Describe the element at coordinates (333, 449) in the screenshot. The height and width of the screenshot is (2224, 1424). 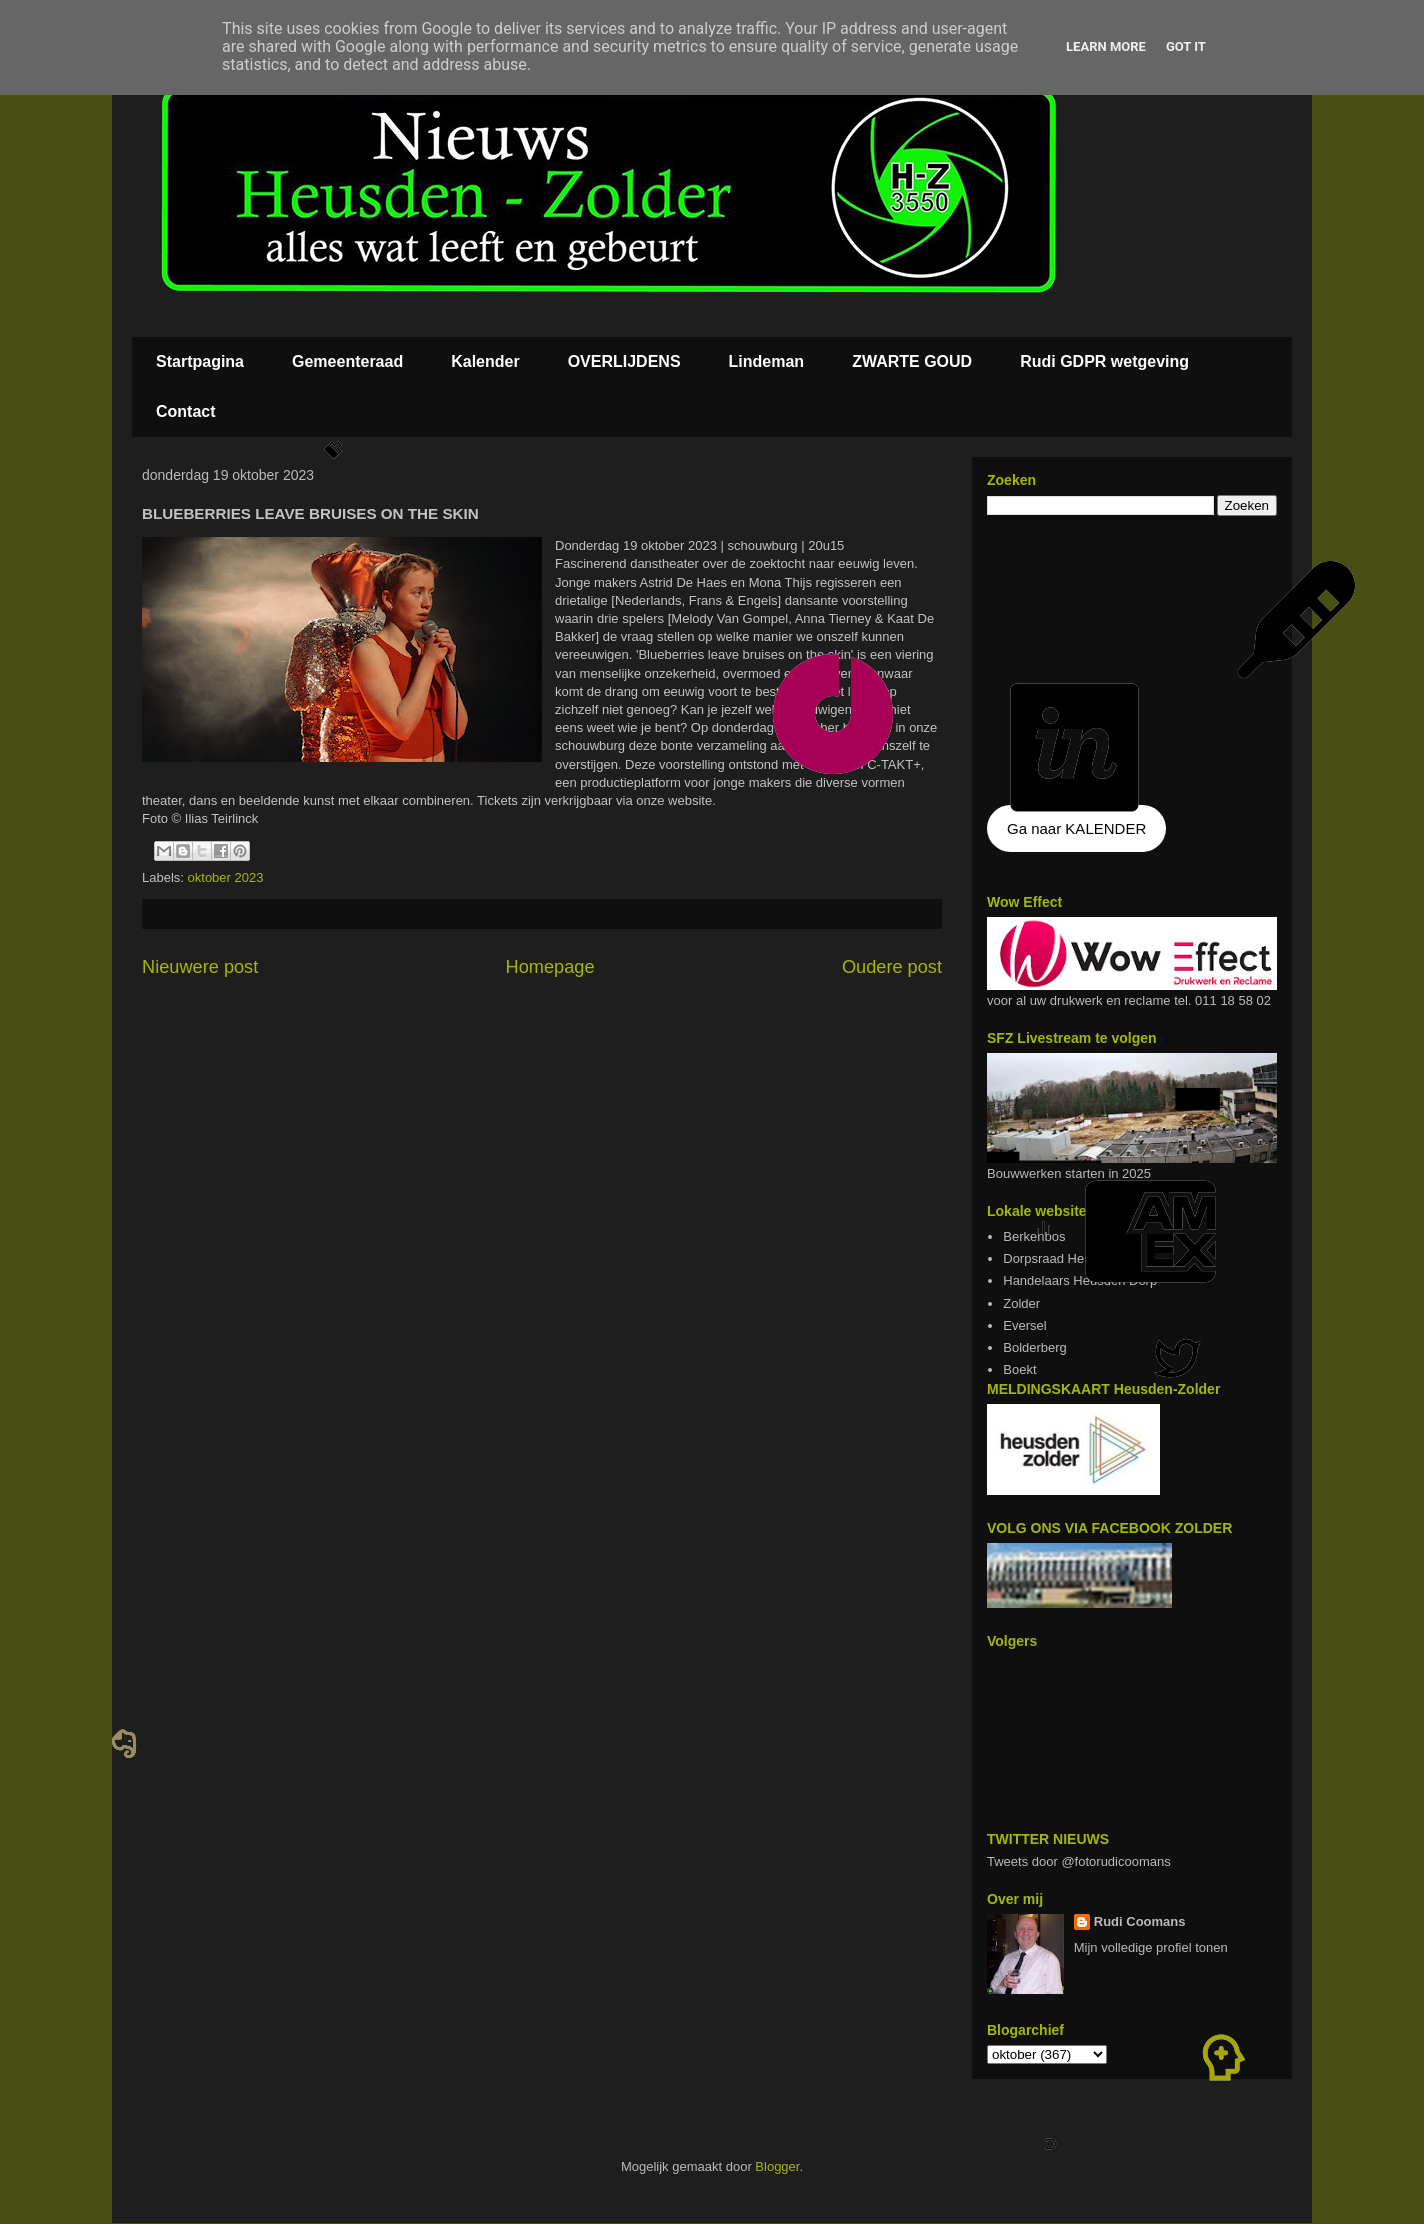
I see `access brush or painting tools` at that location.